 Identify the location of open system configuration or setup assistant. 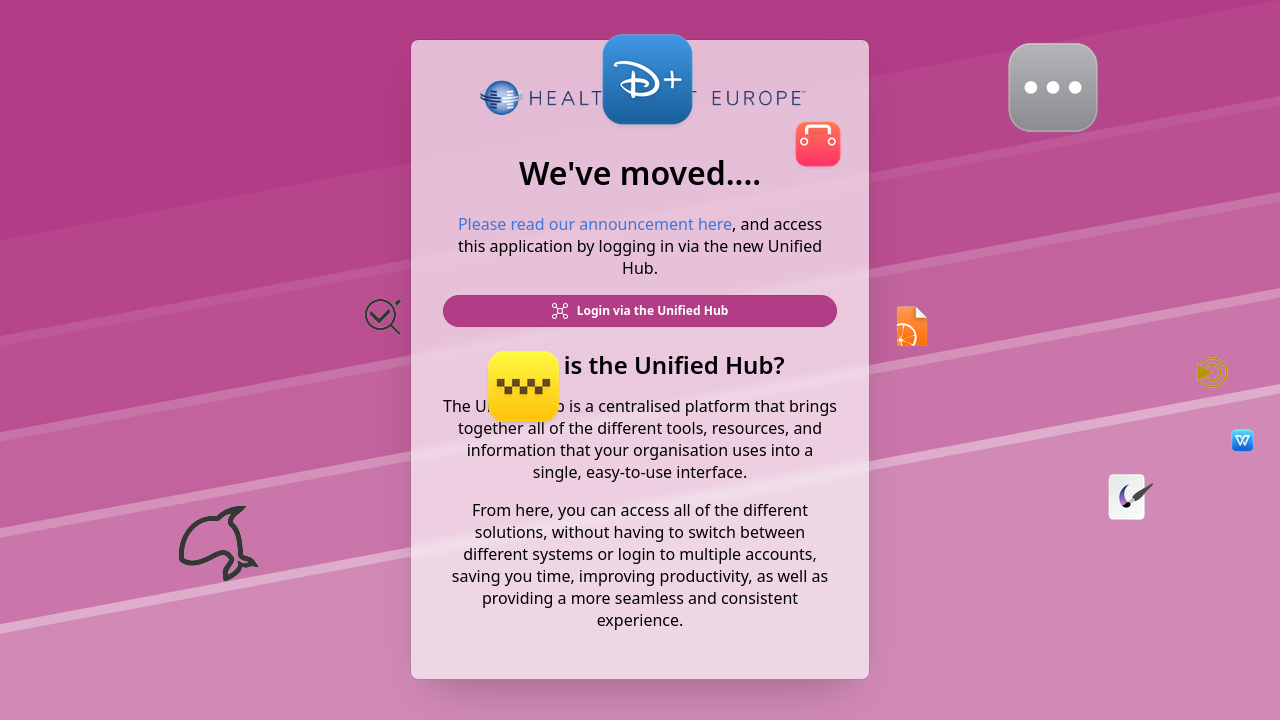
(383, 317).